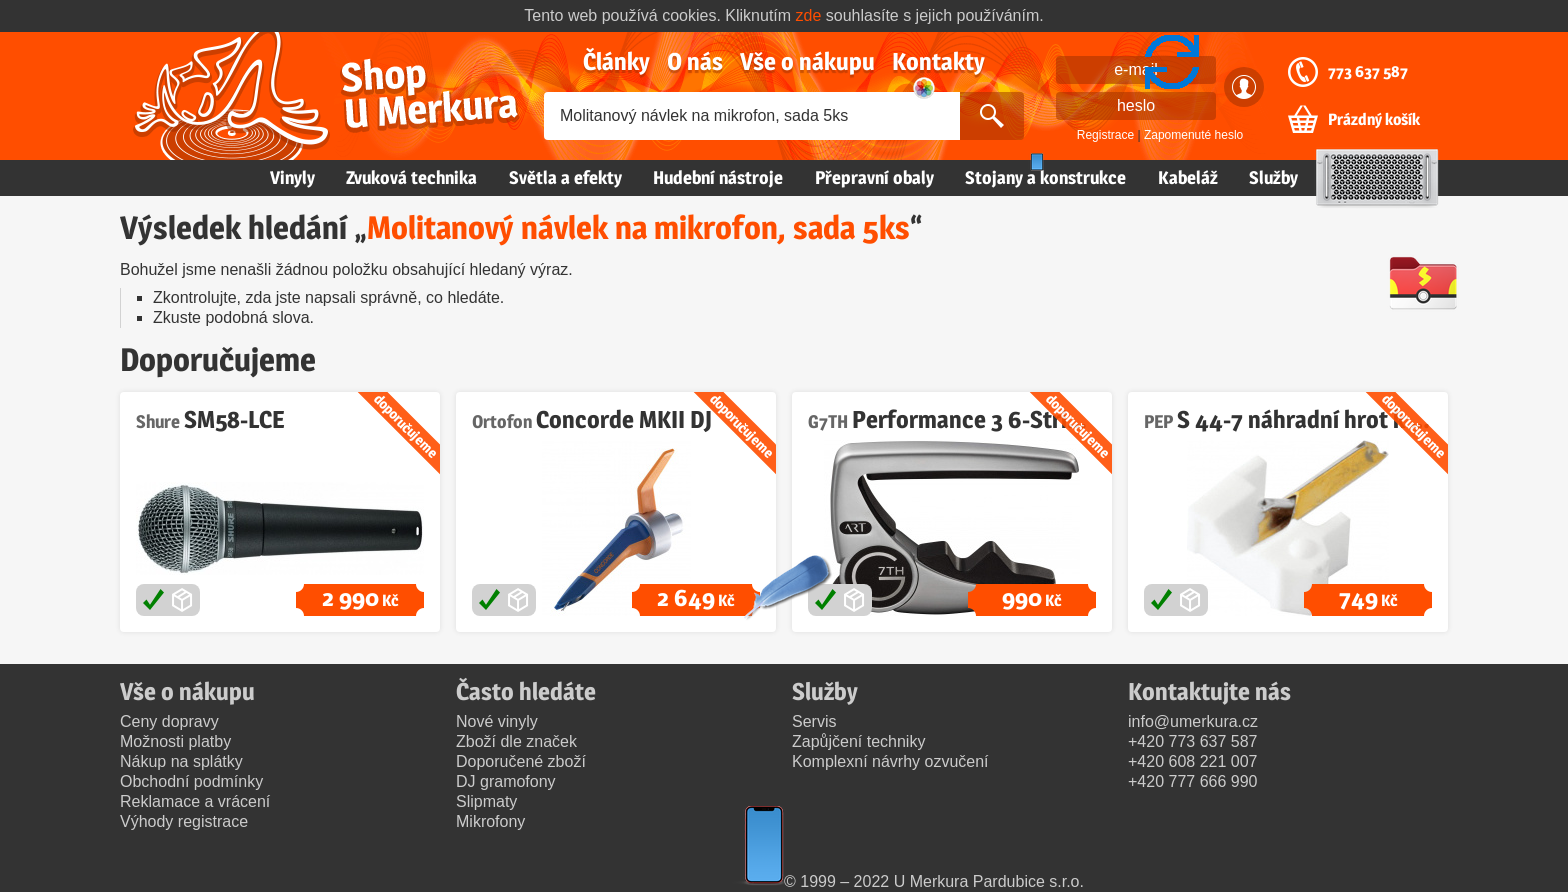 This screenshot has height=892, width=1568. What do you see at coordinates (1037, 162) in the screenshot?
I see `iPad device icon` at bounding box center [1037, 162].